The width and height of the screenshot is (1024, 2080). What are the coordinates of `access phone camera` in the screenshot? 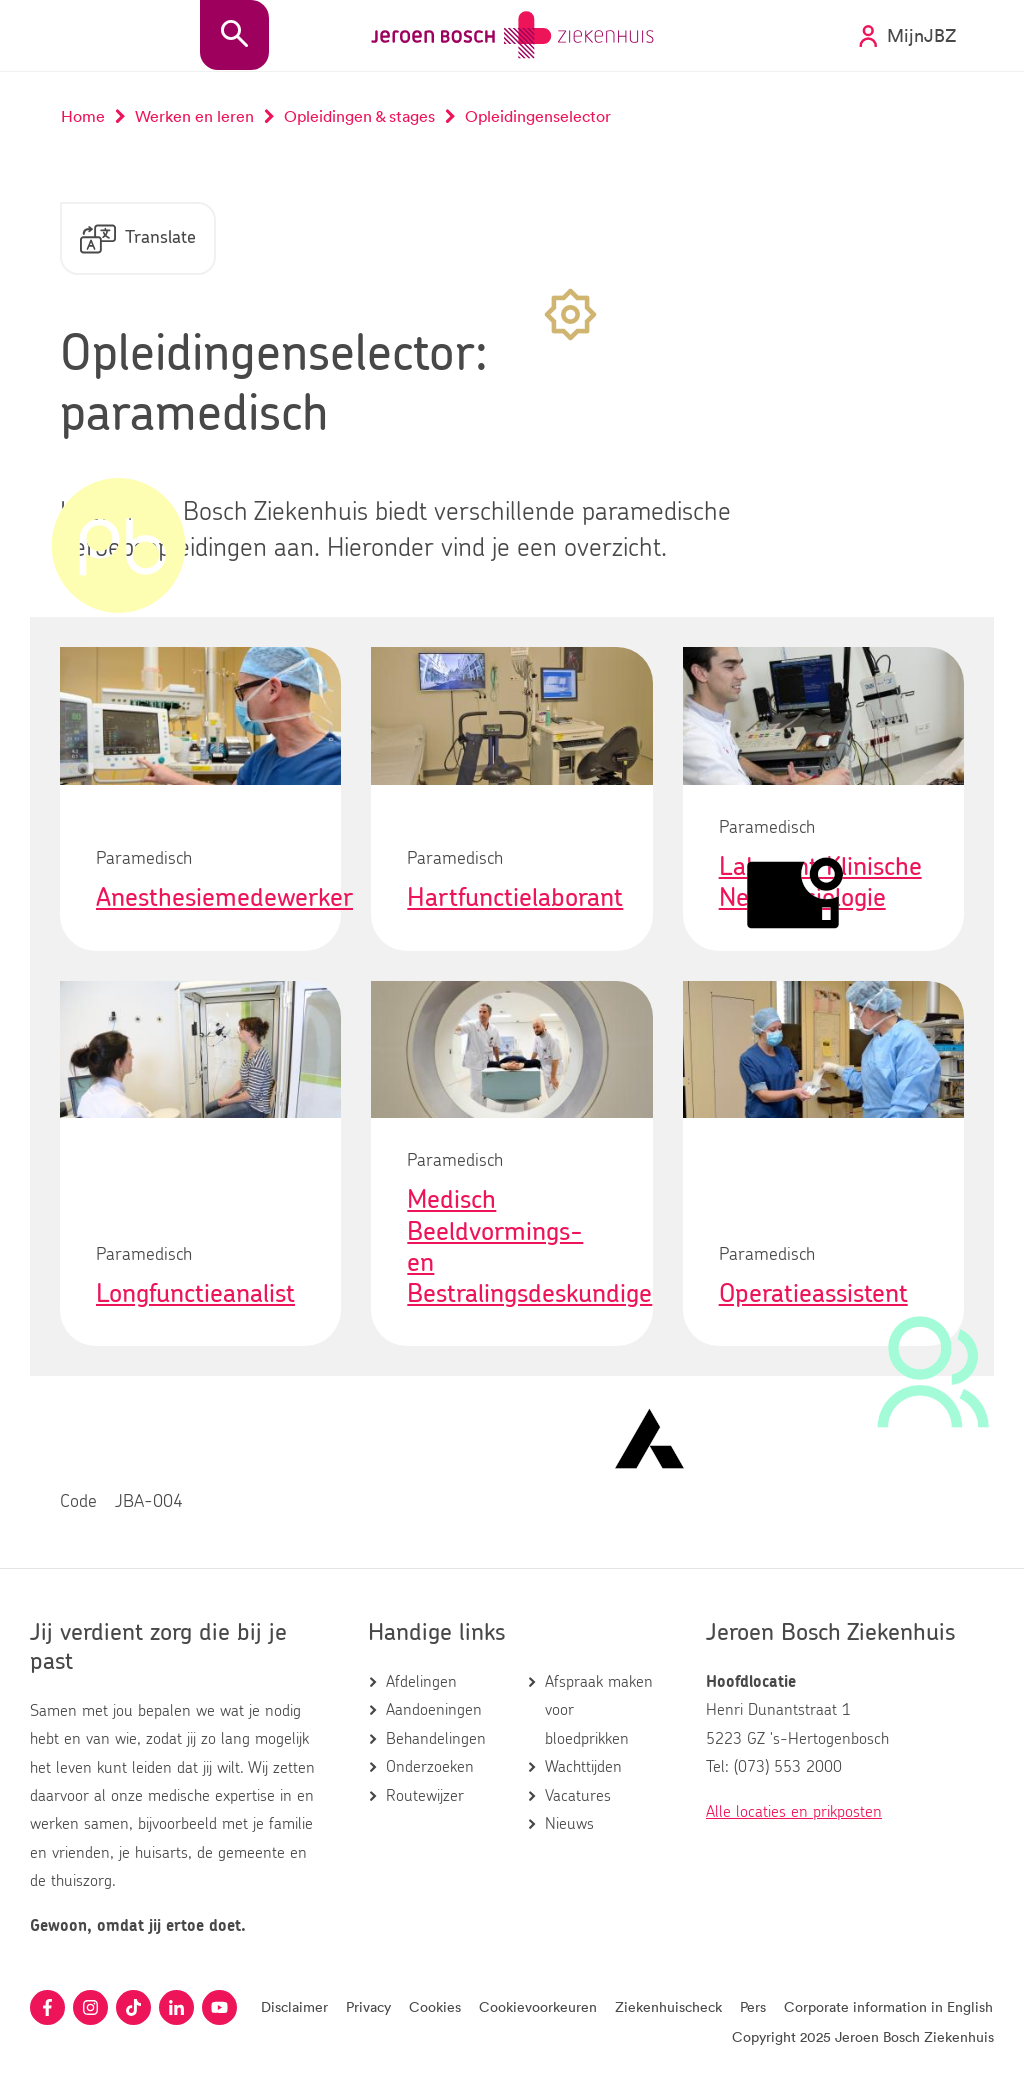 It's located at (793, 895).